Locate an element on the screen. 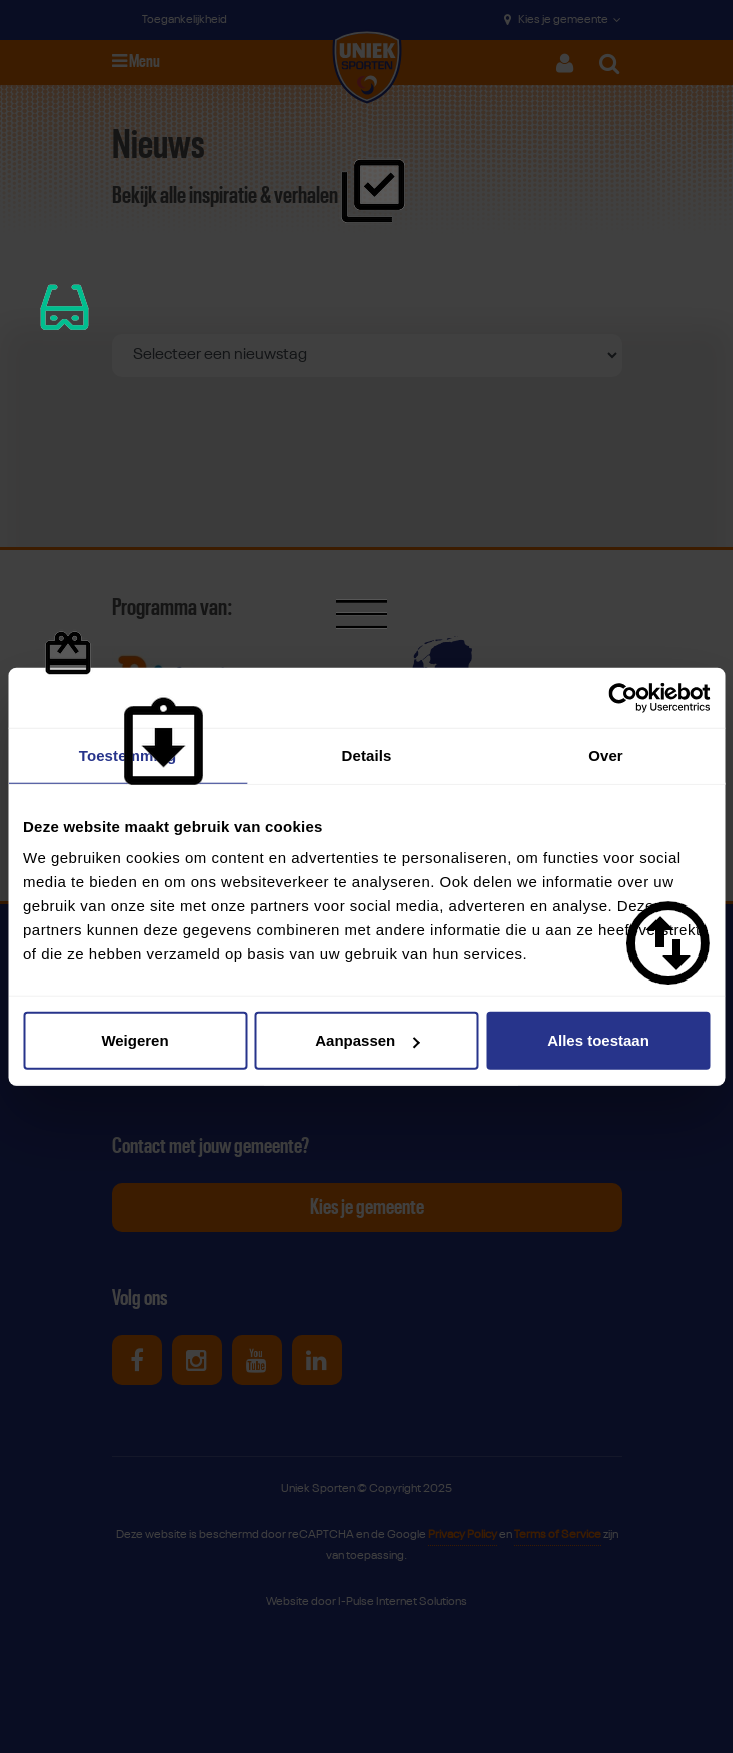  redeem a gift card or promotional code is located at coordinates (68, 654).